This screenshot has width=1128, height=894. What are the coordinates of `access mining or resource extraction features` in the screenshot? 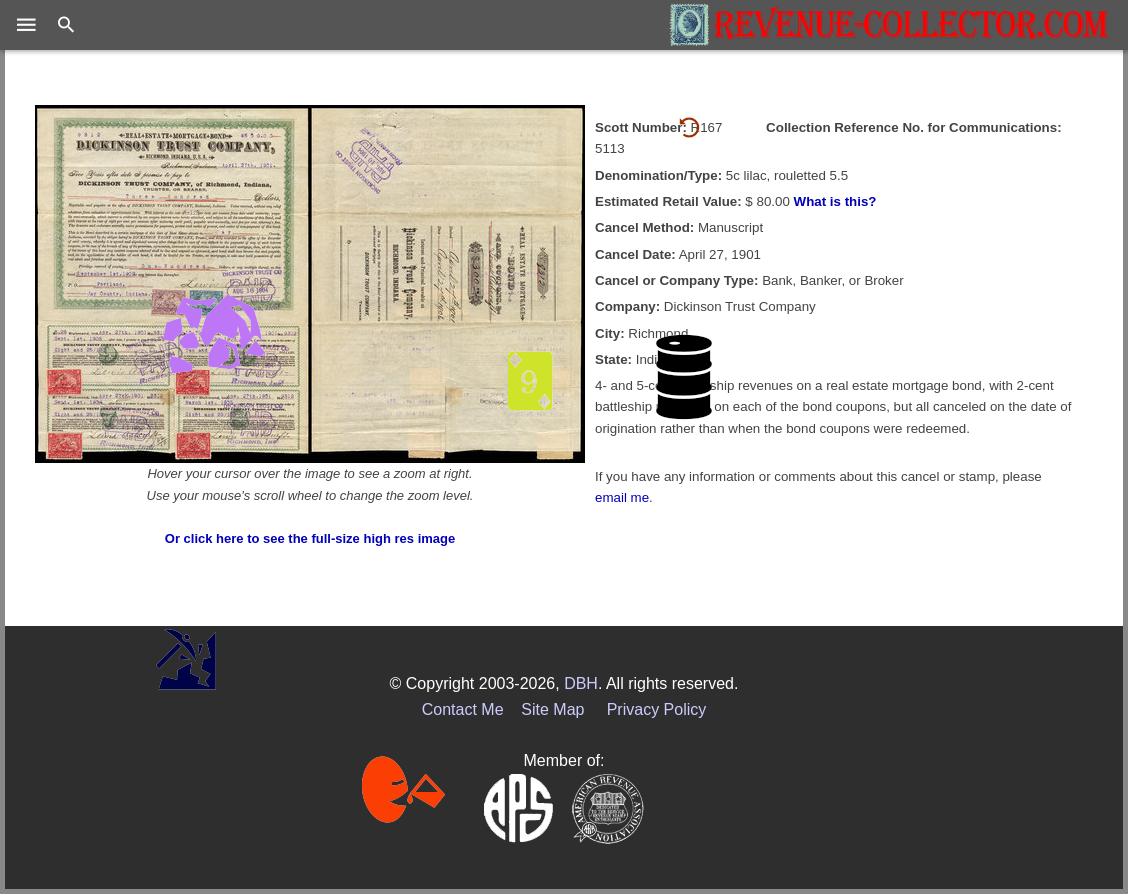 It's located at (185, 659).